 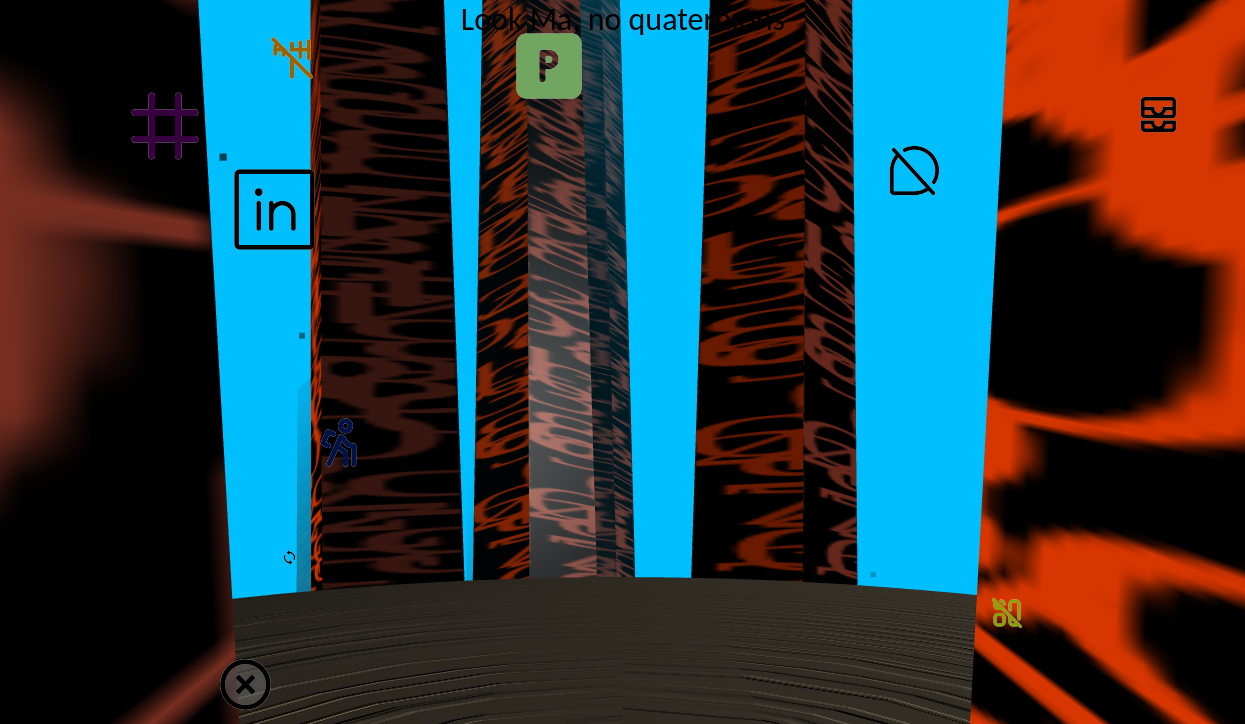 I want to click on view all inboxes in one place, so click(x=1158, y=114).